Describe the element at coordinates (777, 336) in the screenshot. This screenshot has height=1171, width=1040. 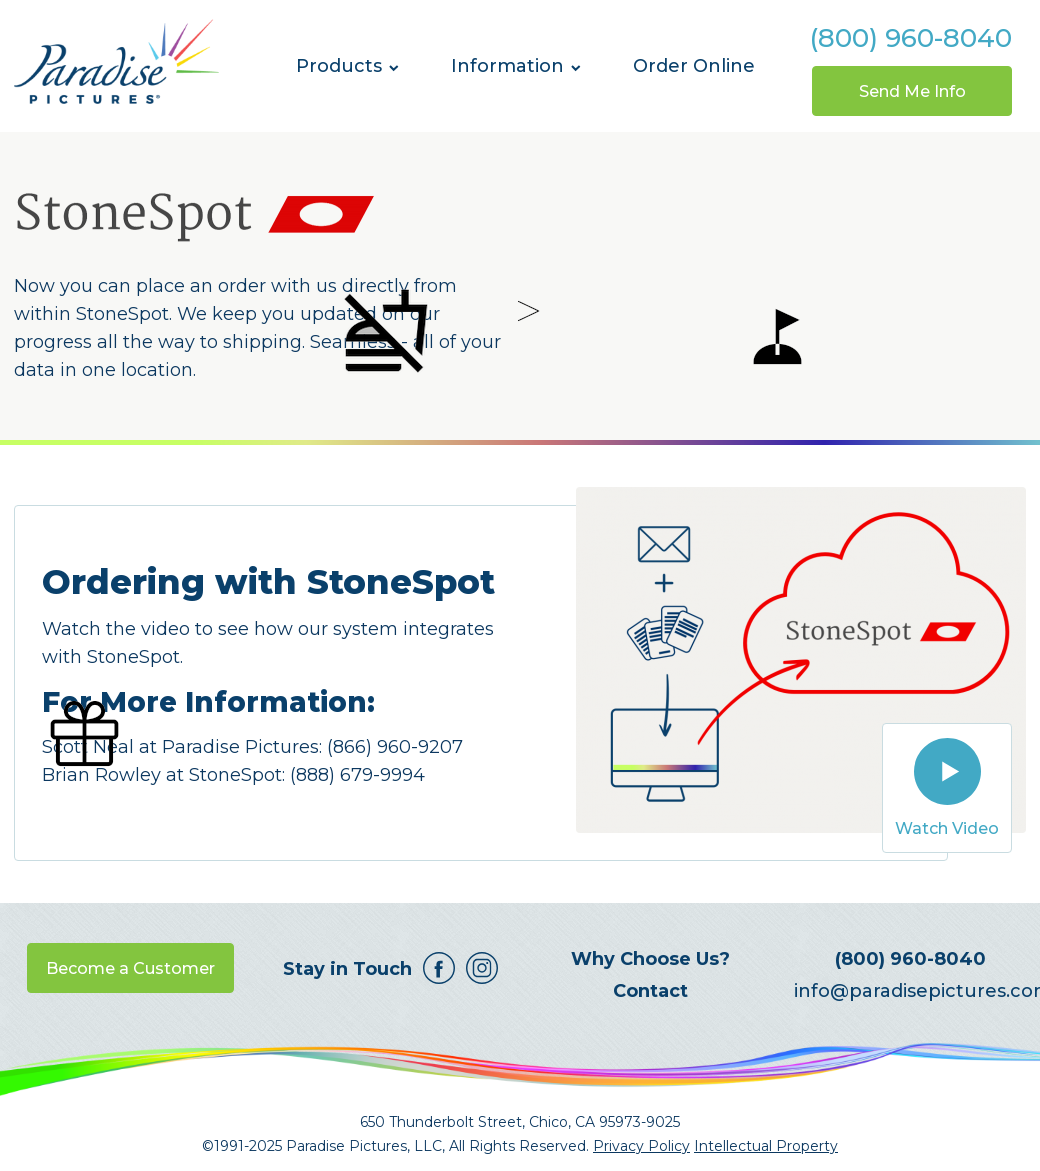
I see `view golf course or club information` at that location.